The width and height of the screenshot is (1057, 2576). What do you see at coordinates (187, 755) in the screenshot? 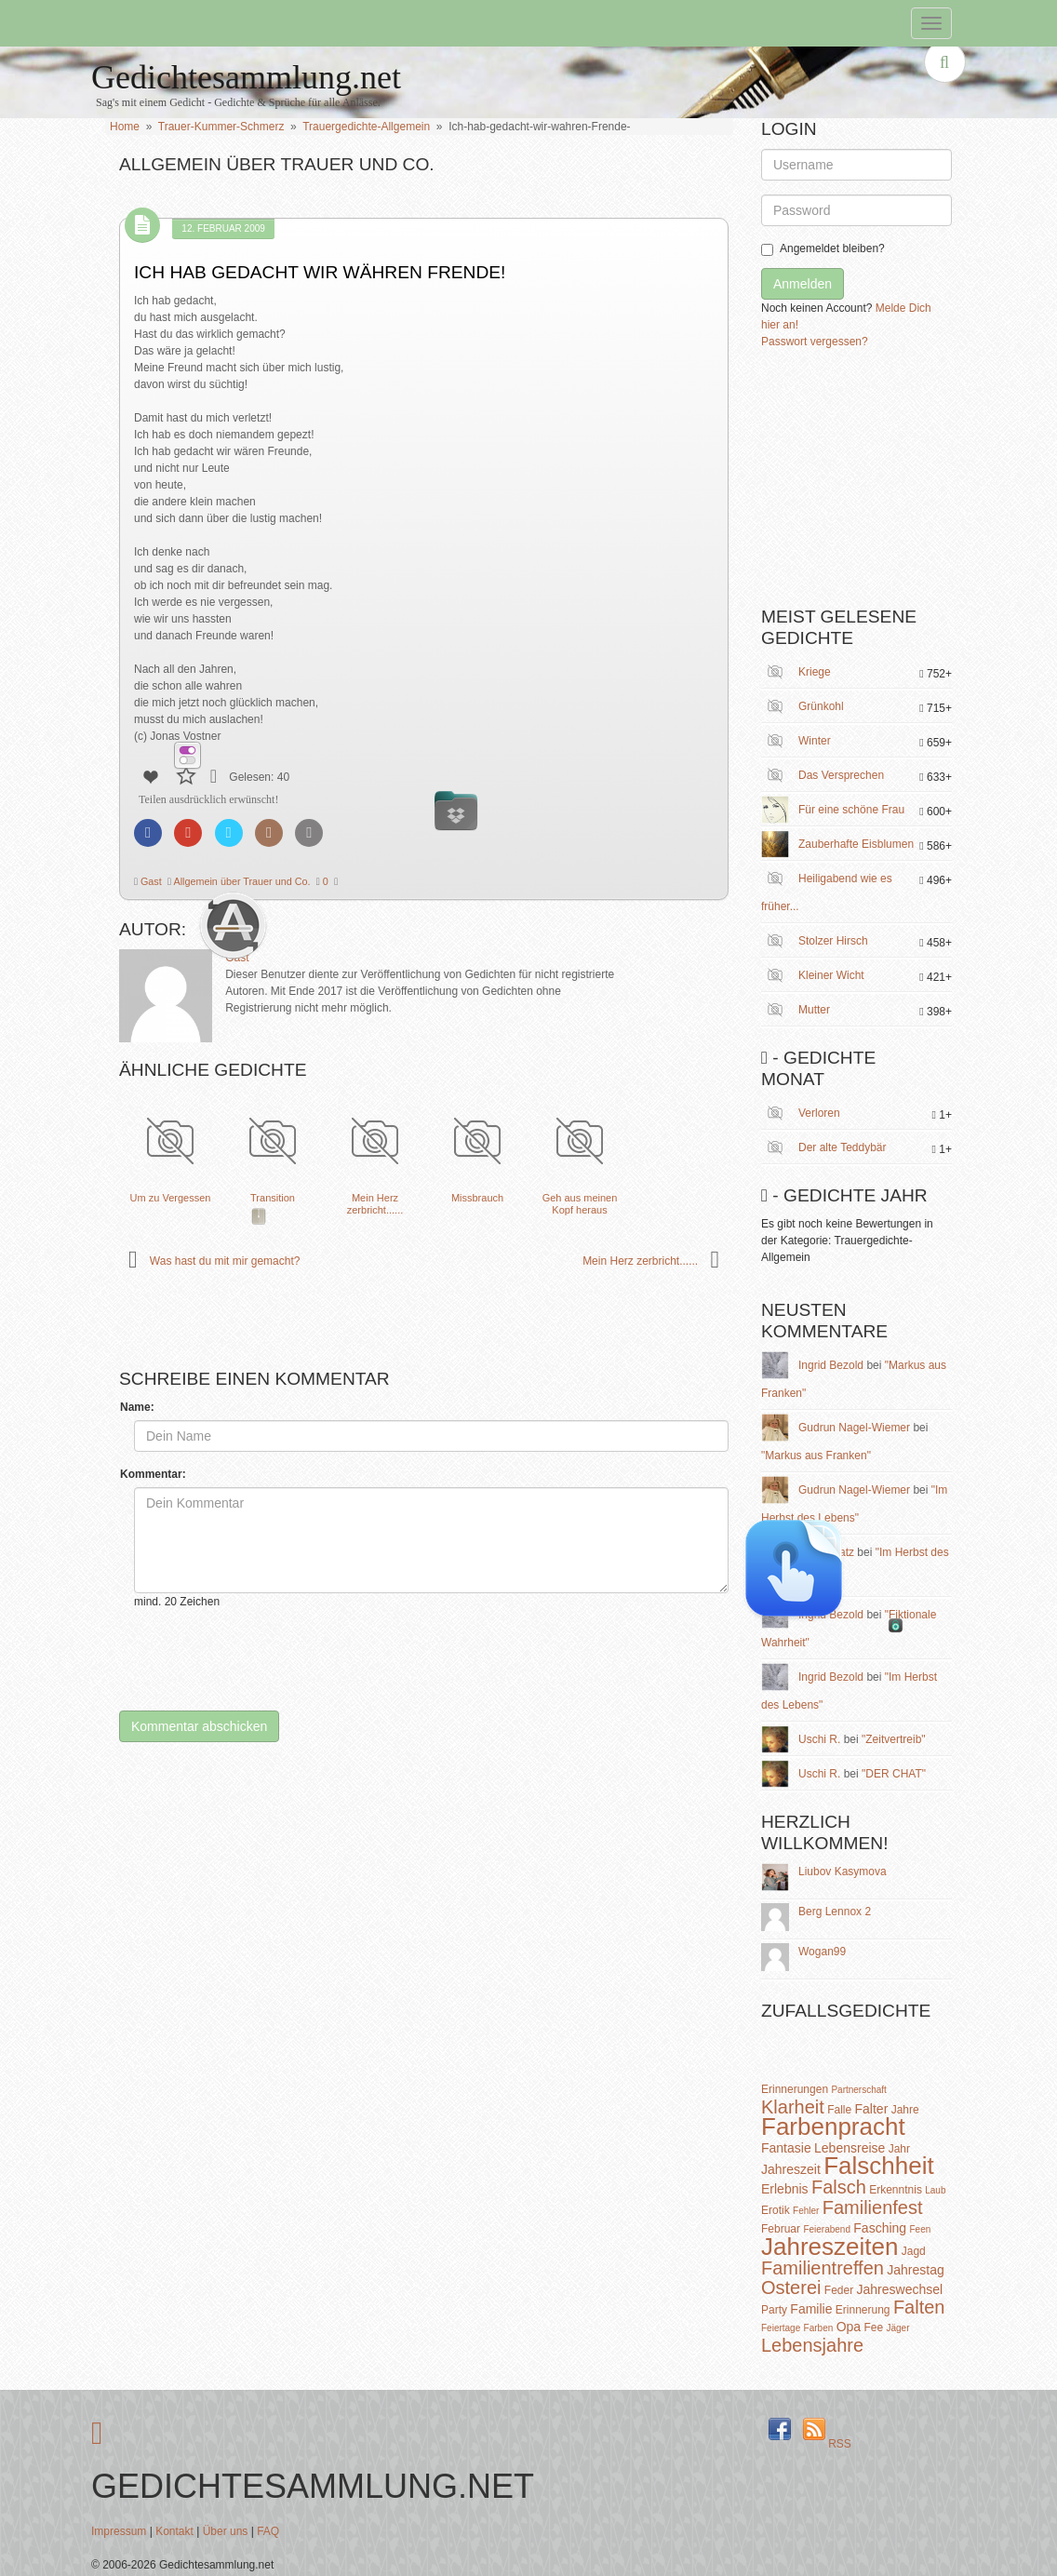
I see `open unity tweak tool settings` at bounding box center [187, 755].